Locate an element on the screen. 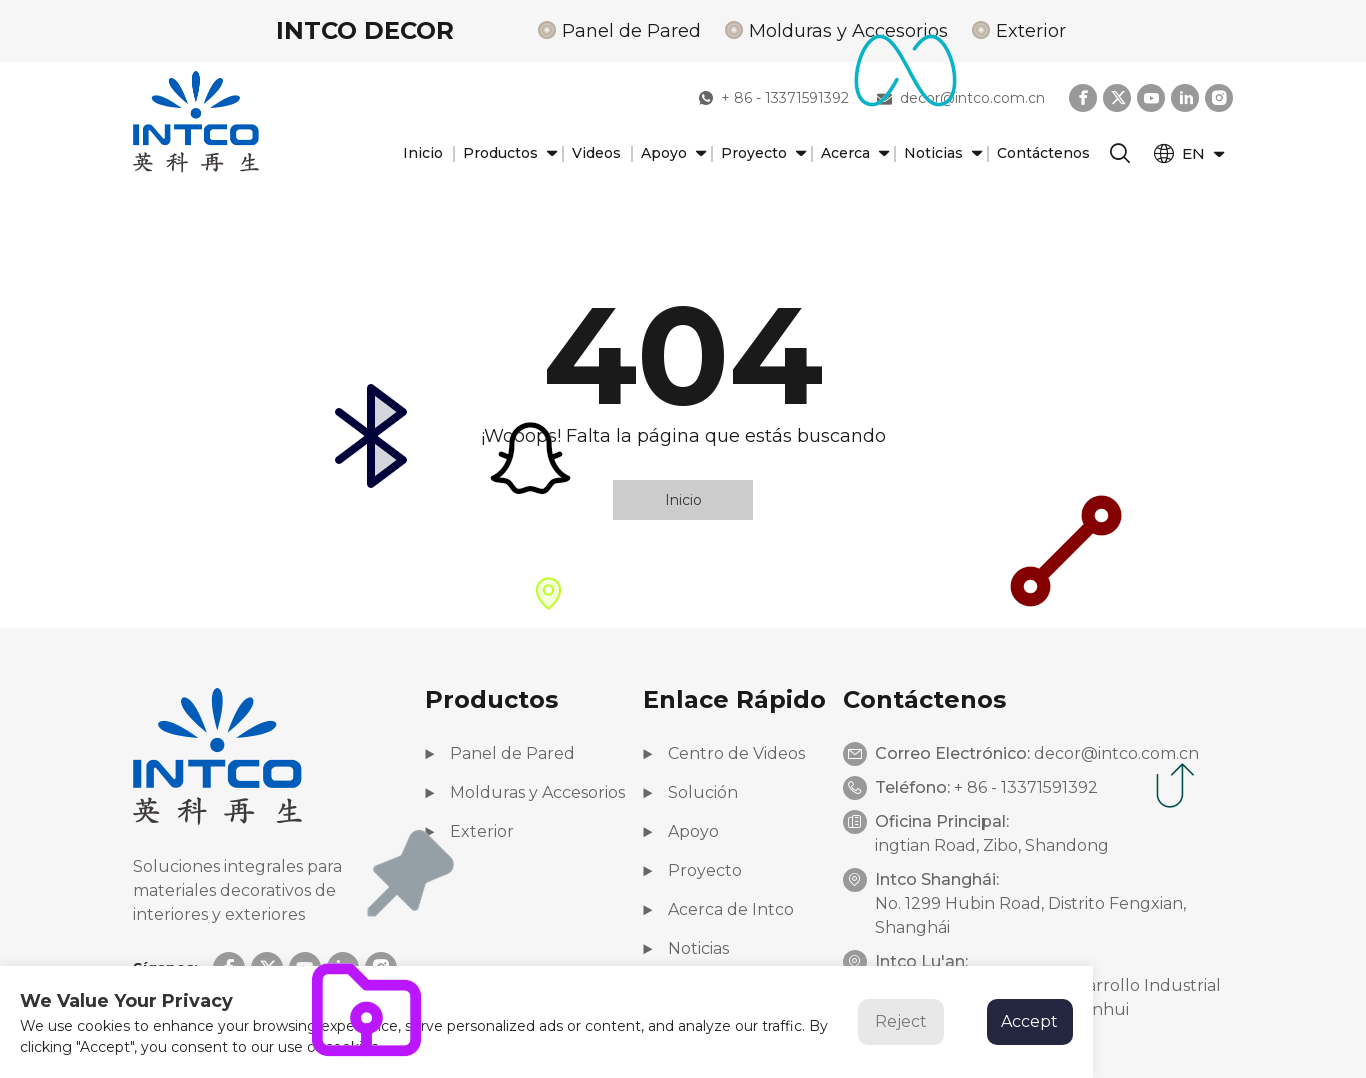  draw a line between two points is located at coordinates (1066, 551).